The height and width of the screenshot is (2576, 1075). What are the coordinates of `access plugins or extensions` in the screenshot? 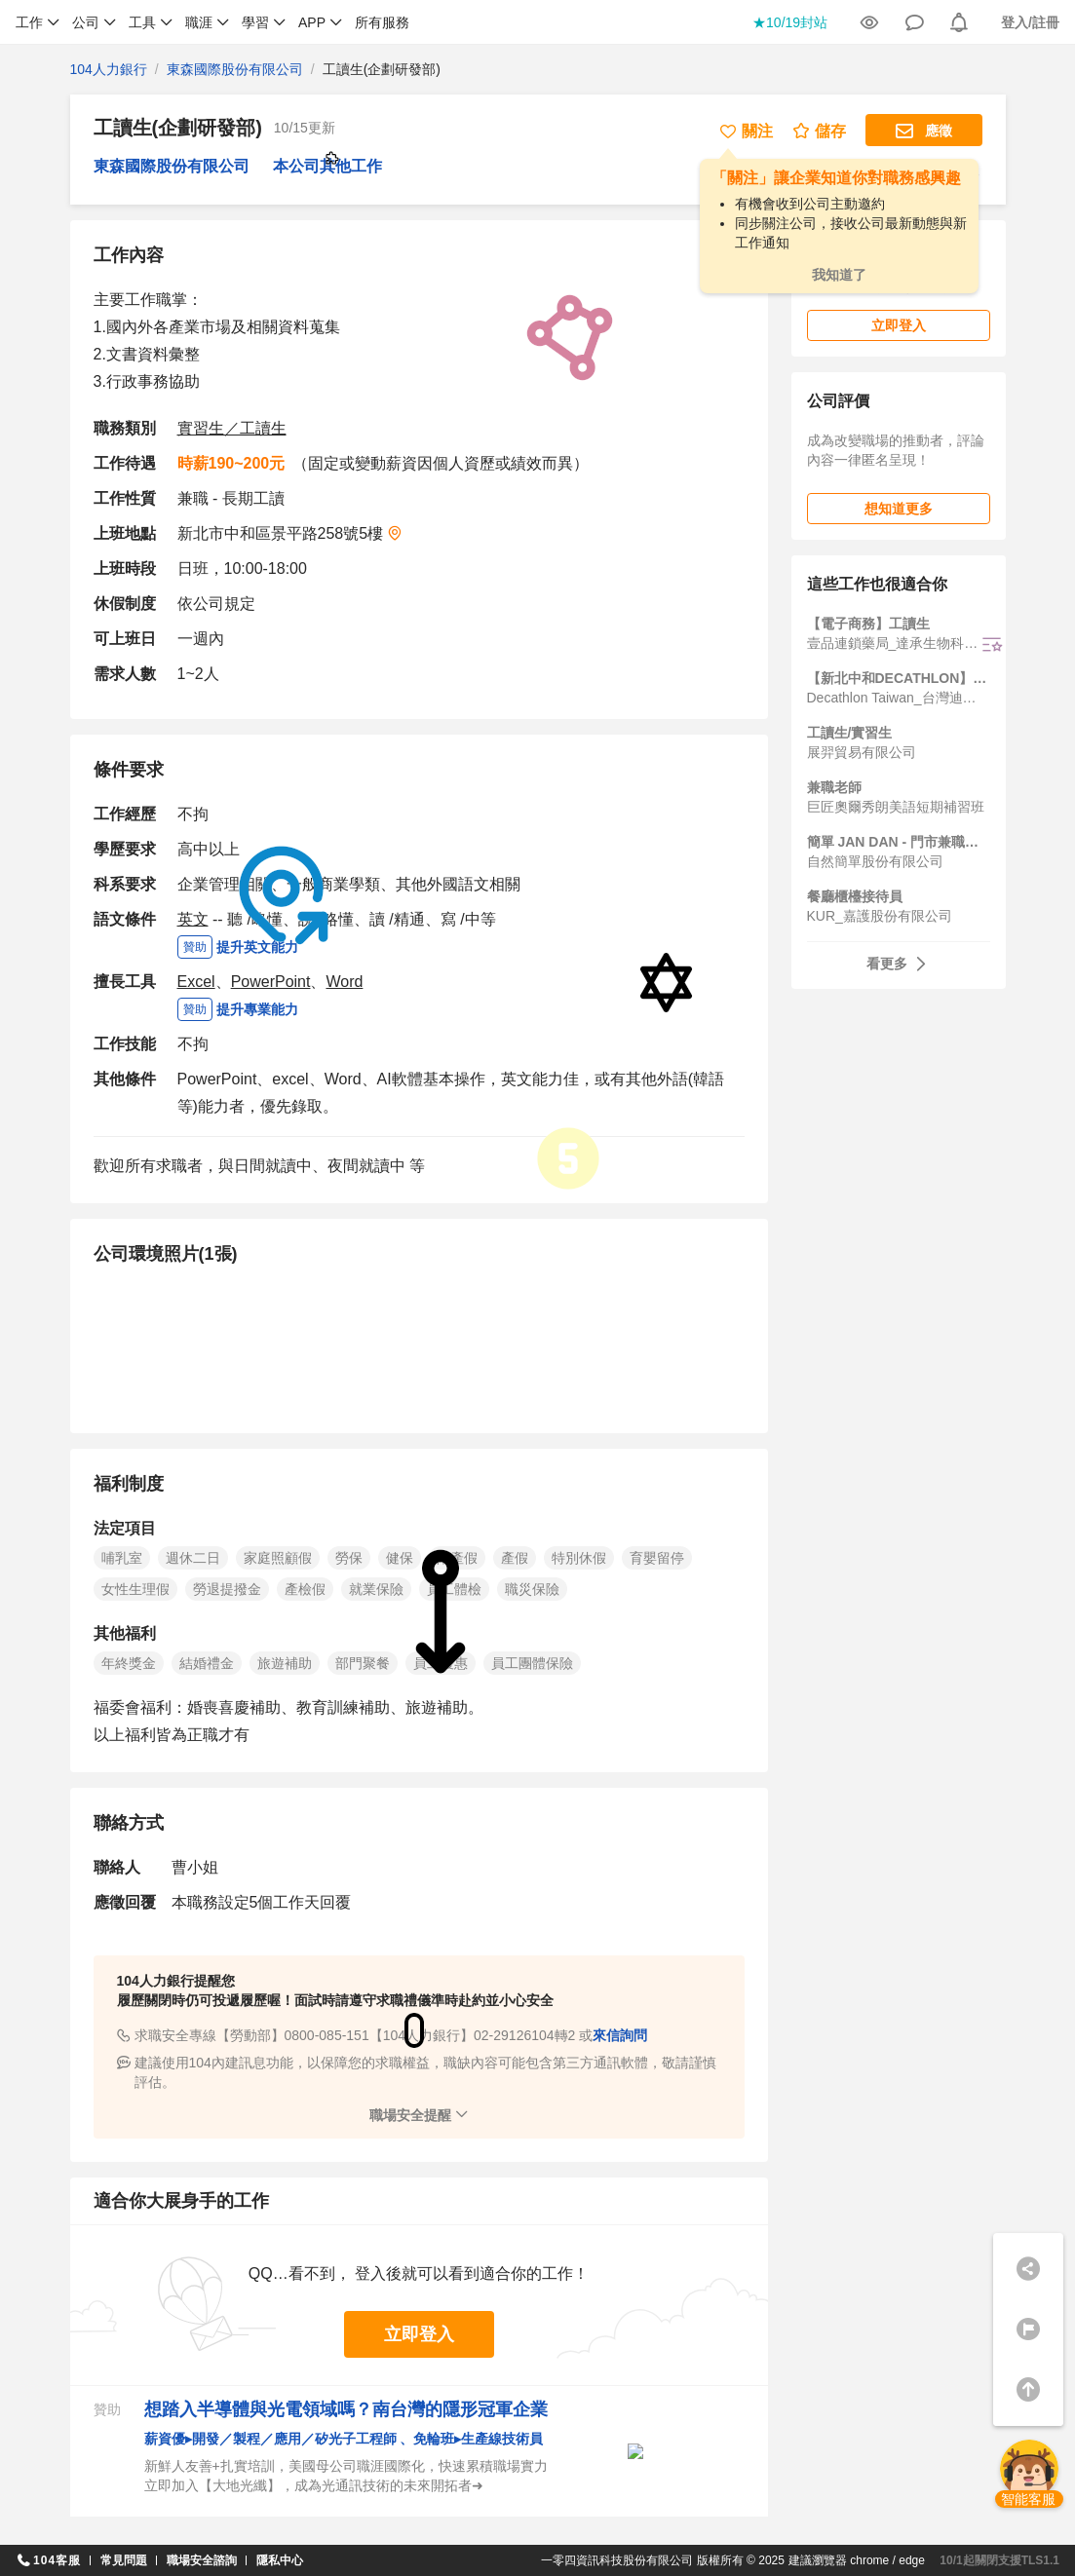 It's located at (332, 158).